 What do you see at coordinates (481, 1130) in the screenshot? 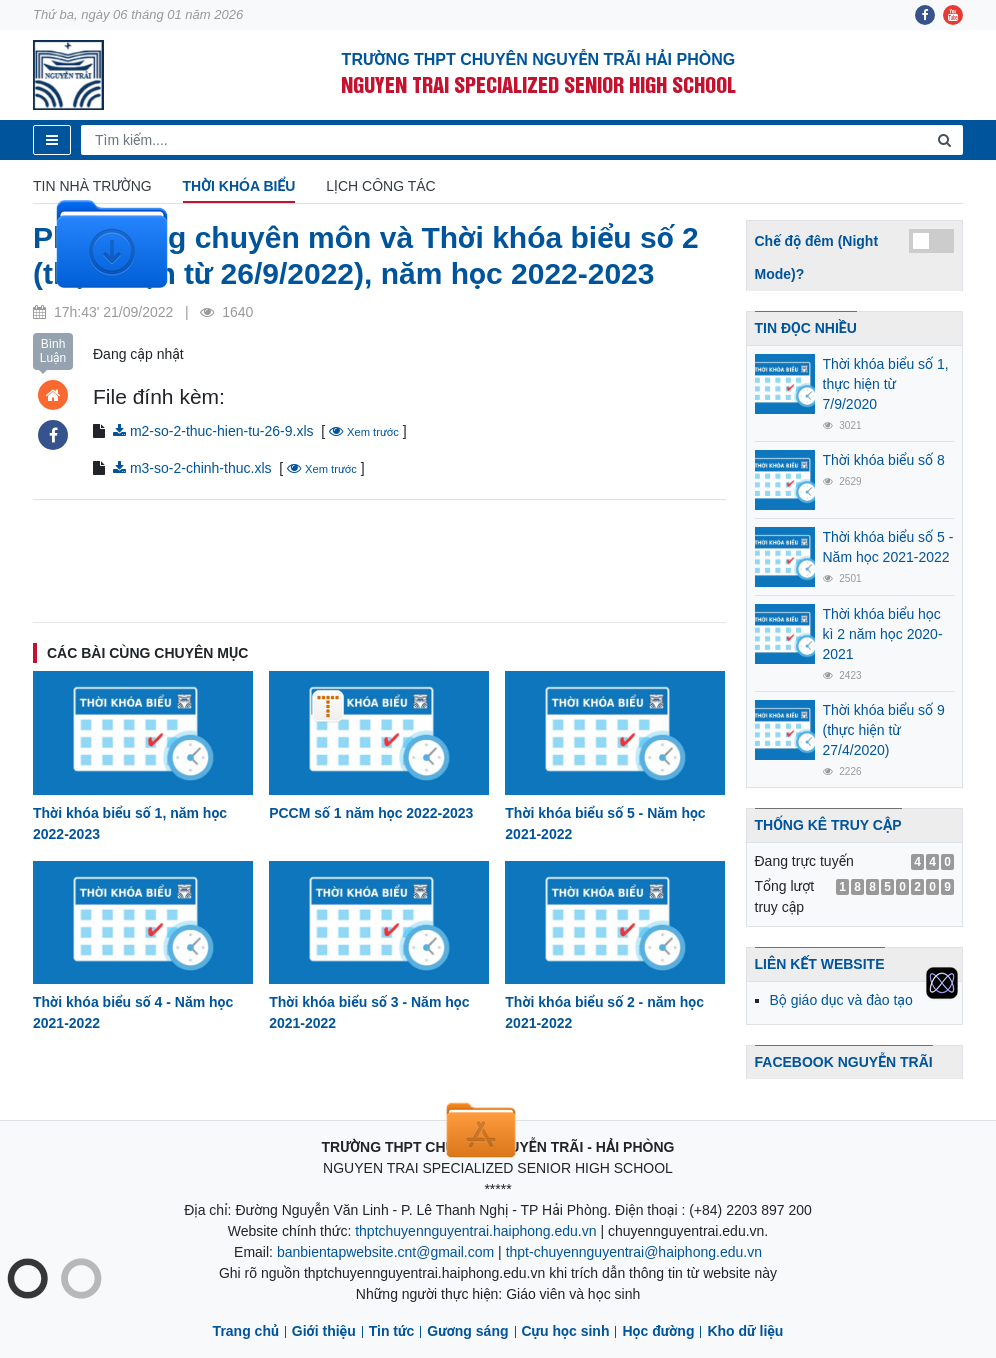
I see `open templates folder` at bounding box center [481, 1130].